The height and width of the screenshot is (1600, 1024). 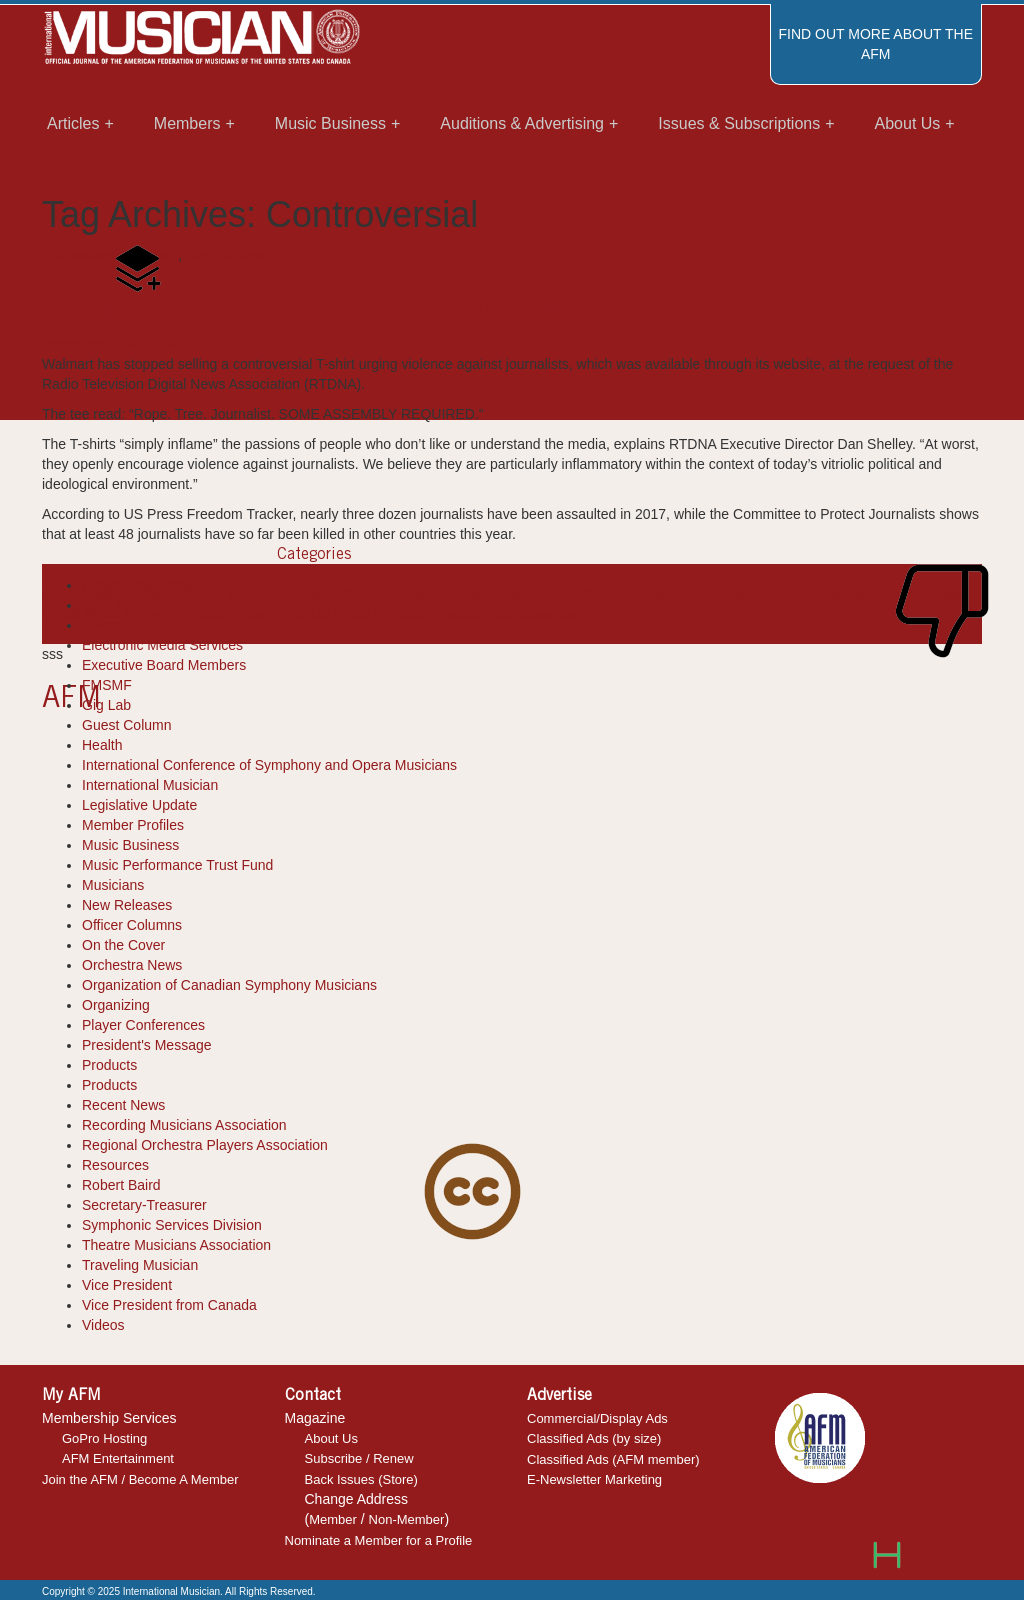 What do you see at coordinates (472, 1191) in the screenshot?
I see `indicates content is licensed under creative commons` at bounding box center [472, 1191].